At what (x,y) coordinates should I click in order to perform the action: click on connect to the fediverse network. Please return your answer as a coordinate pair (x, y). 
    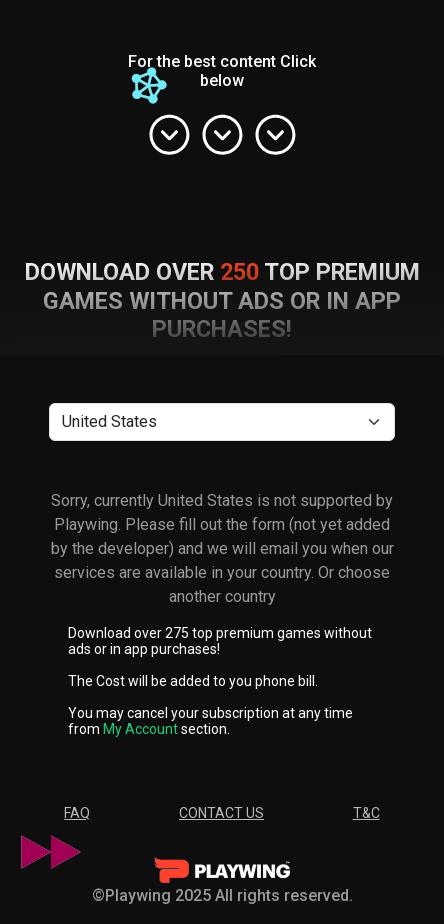
    Looking at the image, I should click on (148, 85).